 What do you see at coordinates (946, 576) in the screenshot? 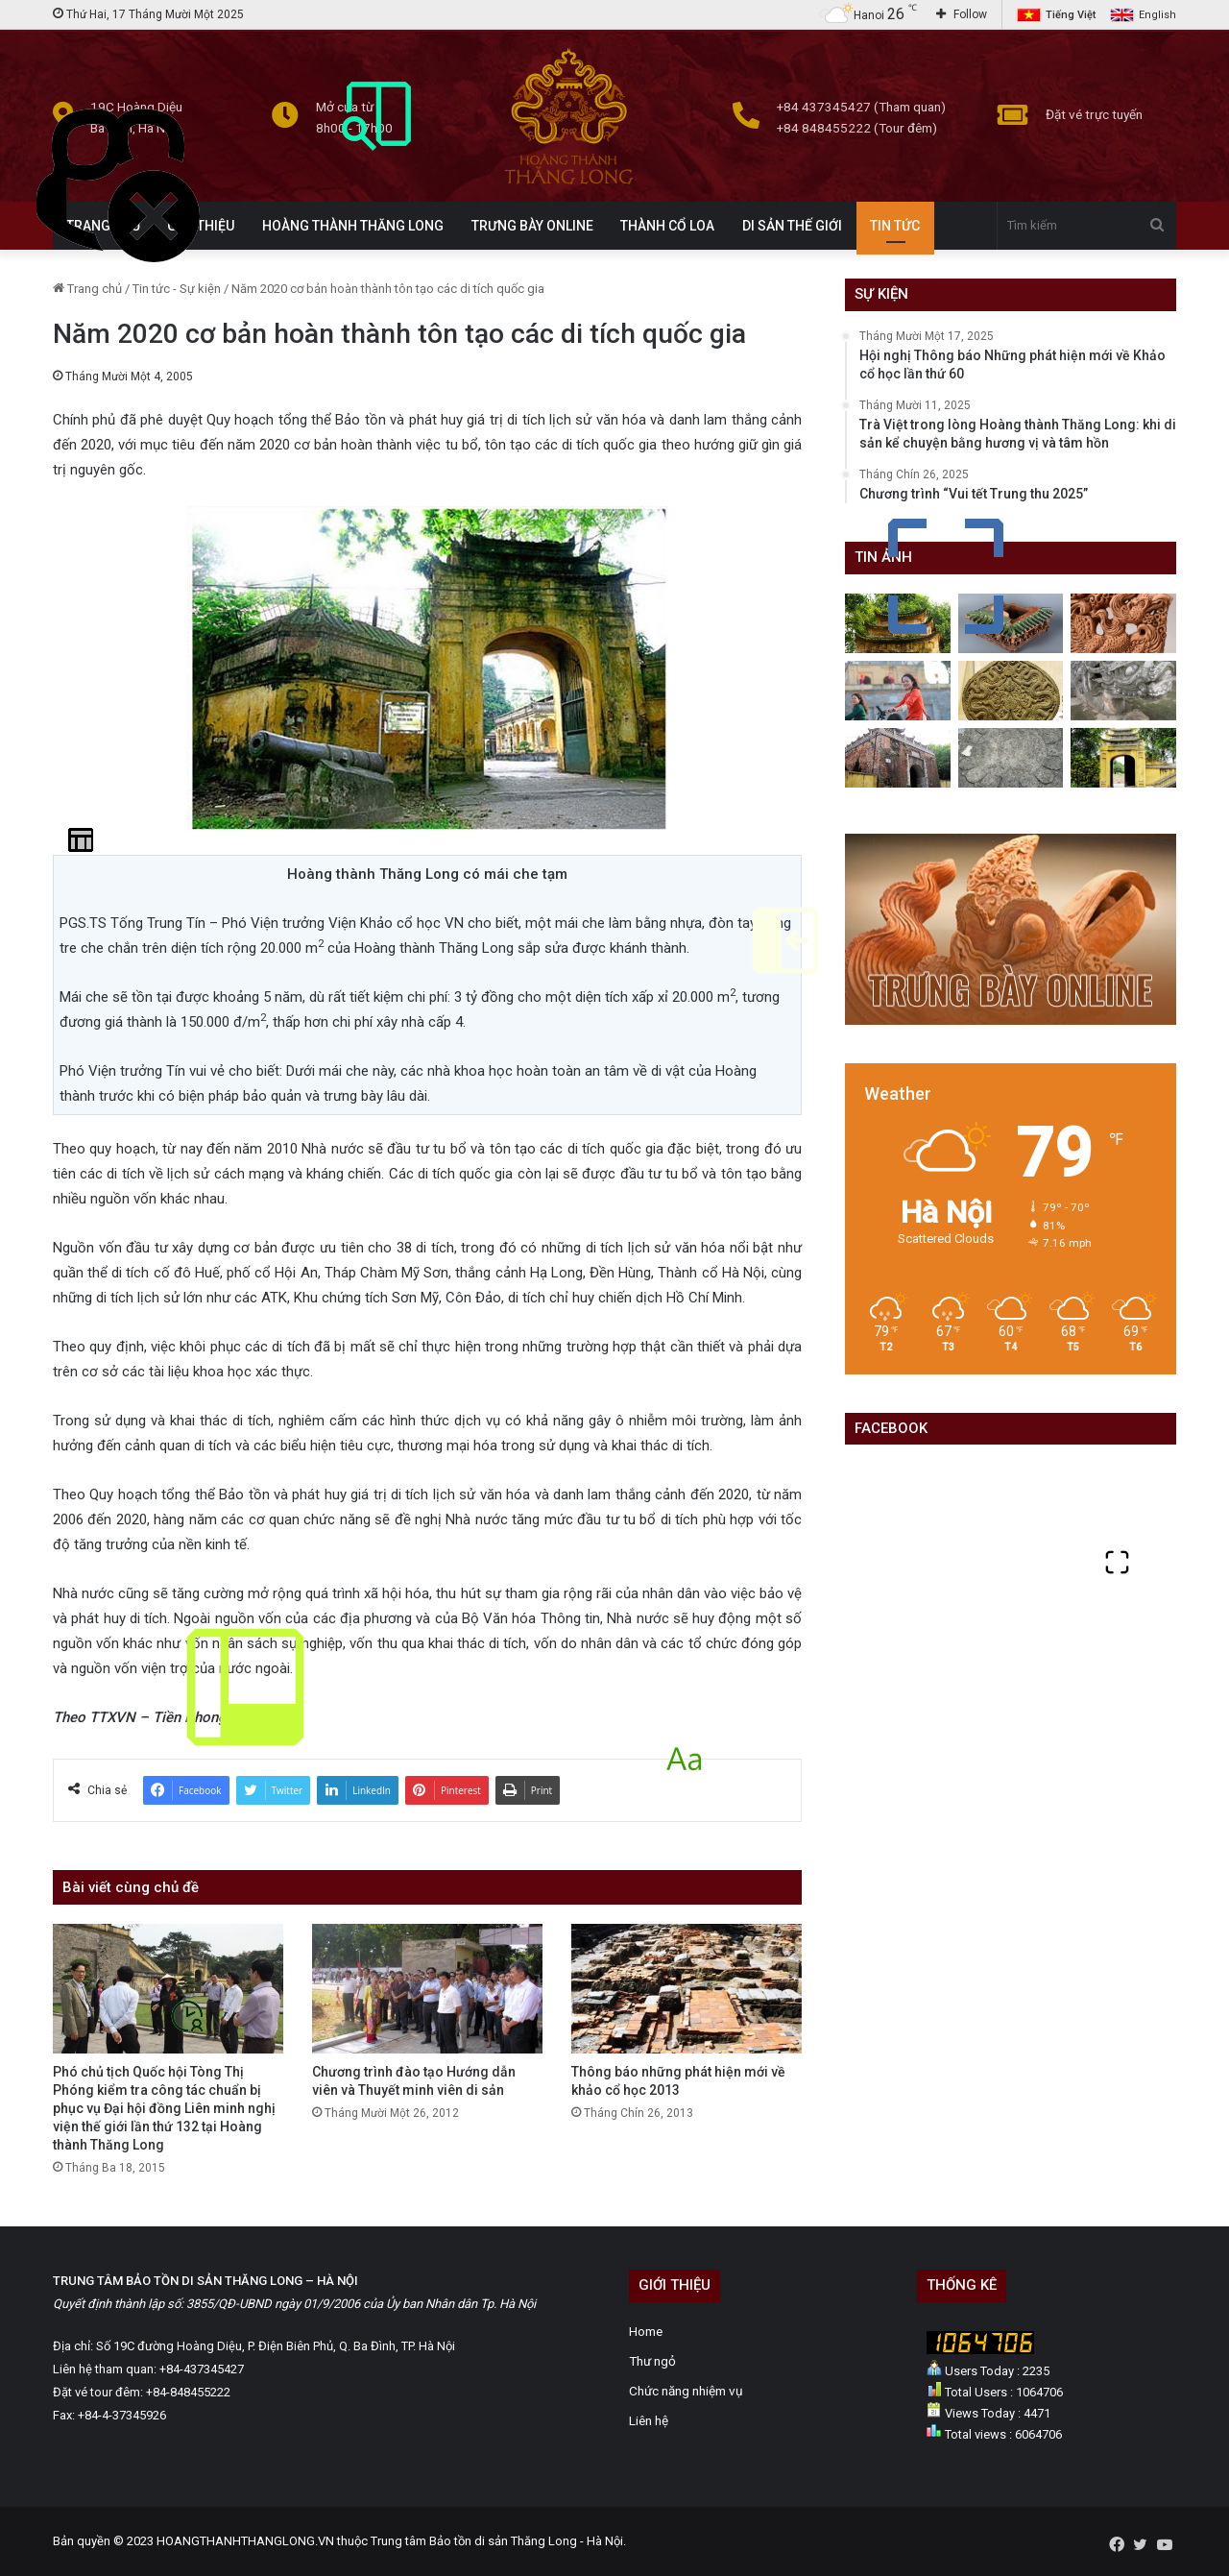
I see `enter fullscreen mode` at bounding box center [946, 576].